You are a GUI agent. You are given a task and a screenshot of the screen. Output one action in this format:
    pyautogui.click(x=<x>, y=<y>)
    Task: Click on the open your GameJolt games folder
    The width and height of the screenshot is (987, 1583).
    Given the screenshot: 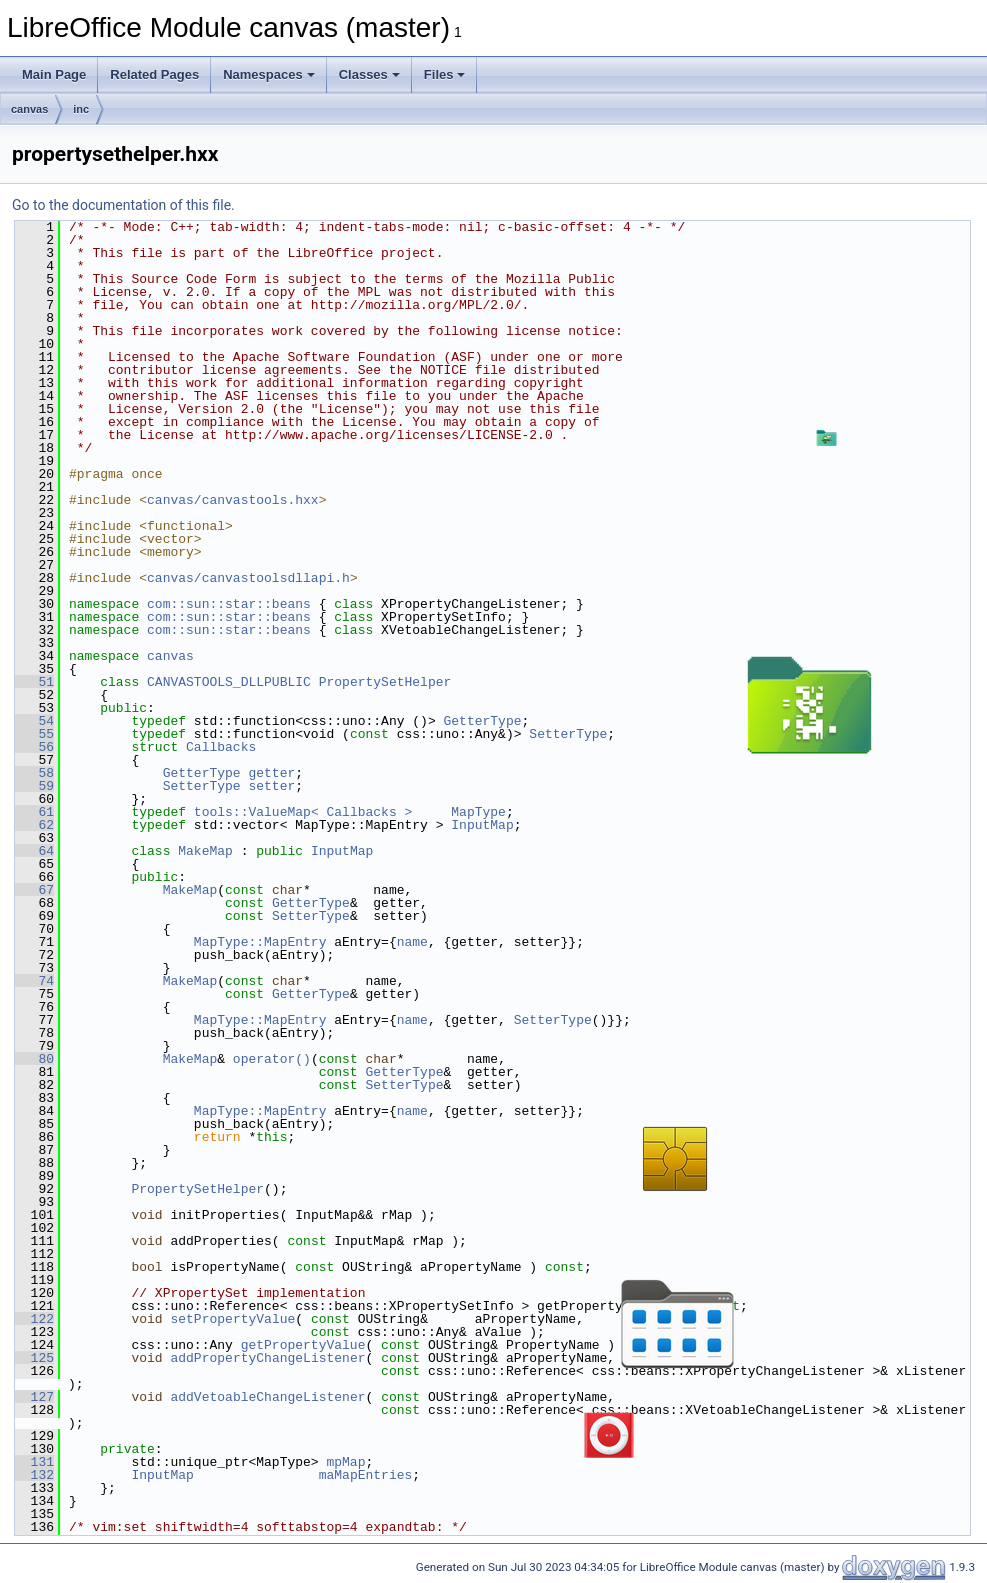 What is the action you would take?
    pyautogui.click(x=809, y=708)
    